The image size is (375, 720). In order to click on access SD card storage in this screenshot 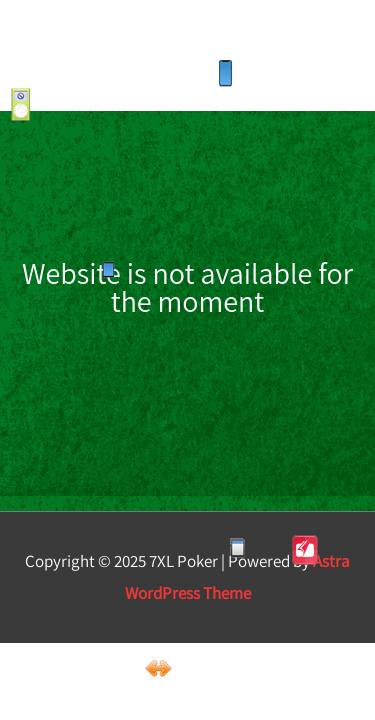, I will do `click(238, 548)`.